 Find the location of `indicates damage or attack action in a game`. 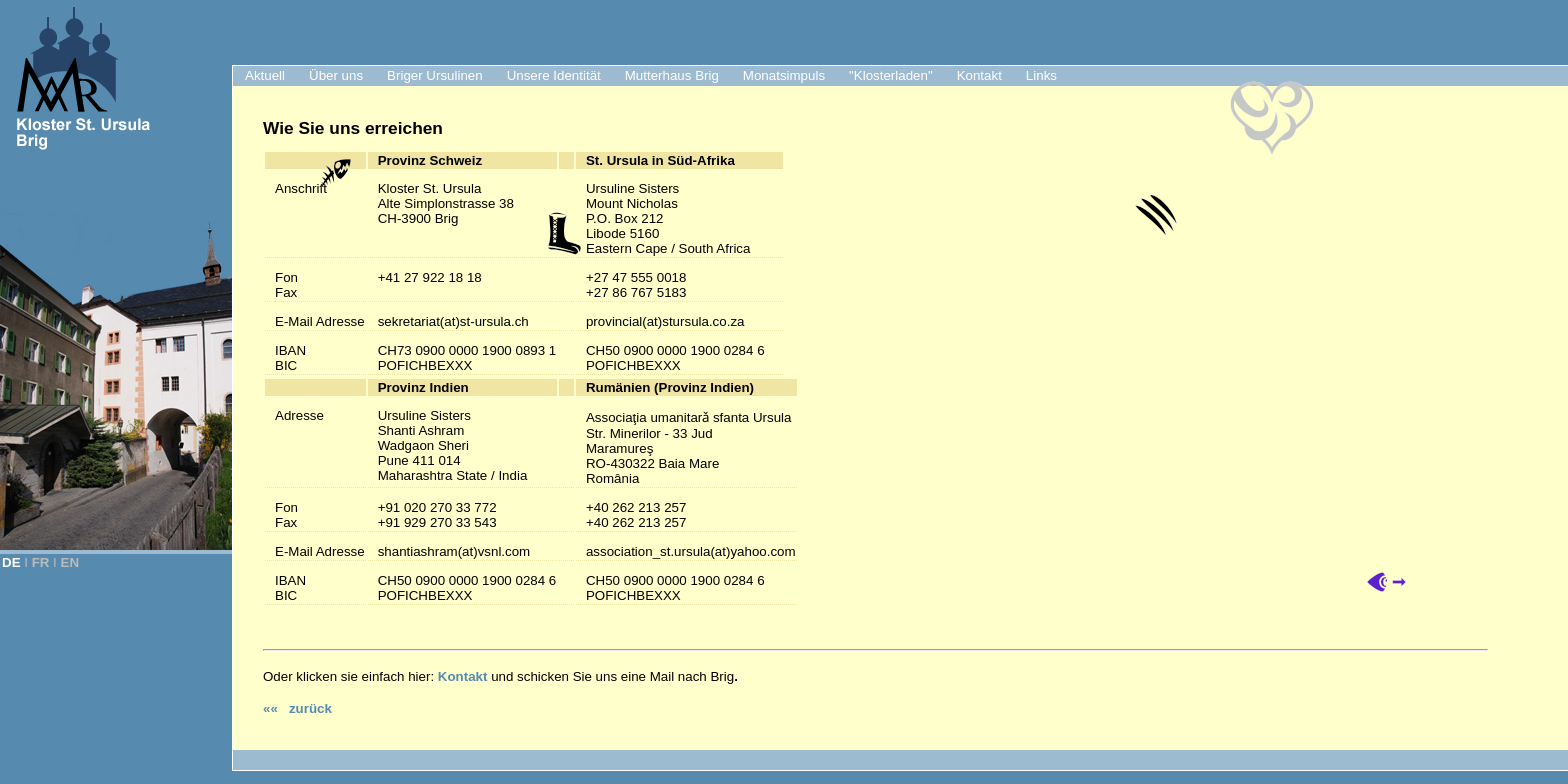

indicates damage or attack action in a game is located at coordinates (1156, 215).